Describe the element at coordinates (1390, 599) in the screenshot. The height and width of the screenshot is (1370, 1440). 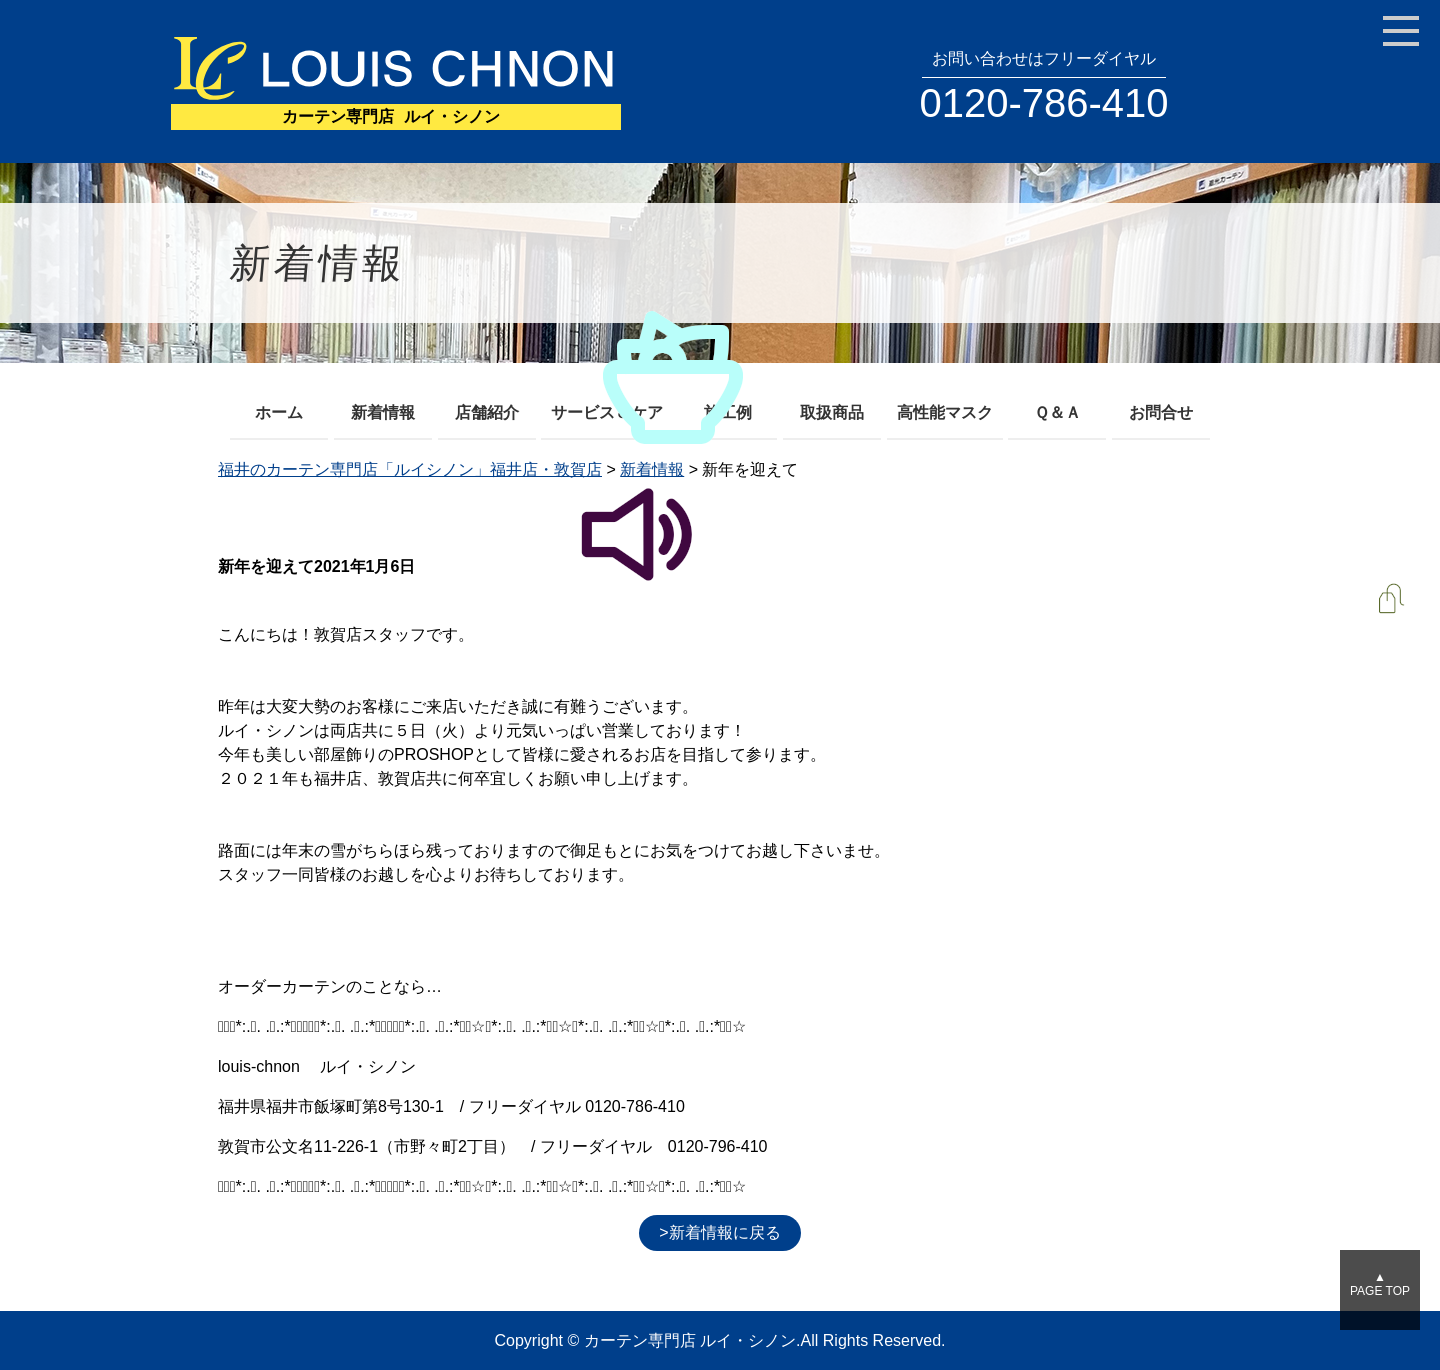
I see `browse tea or hot beverage options` at that location.